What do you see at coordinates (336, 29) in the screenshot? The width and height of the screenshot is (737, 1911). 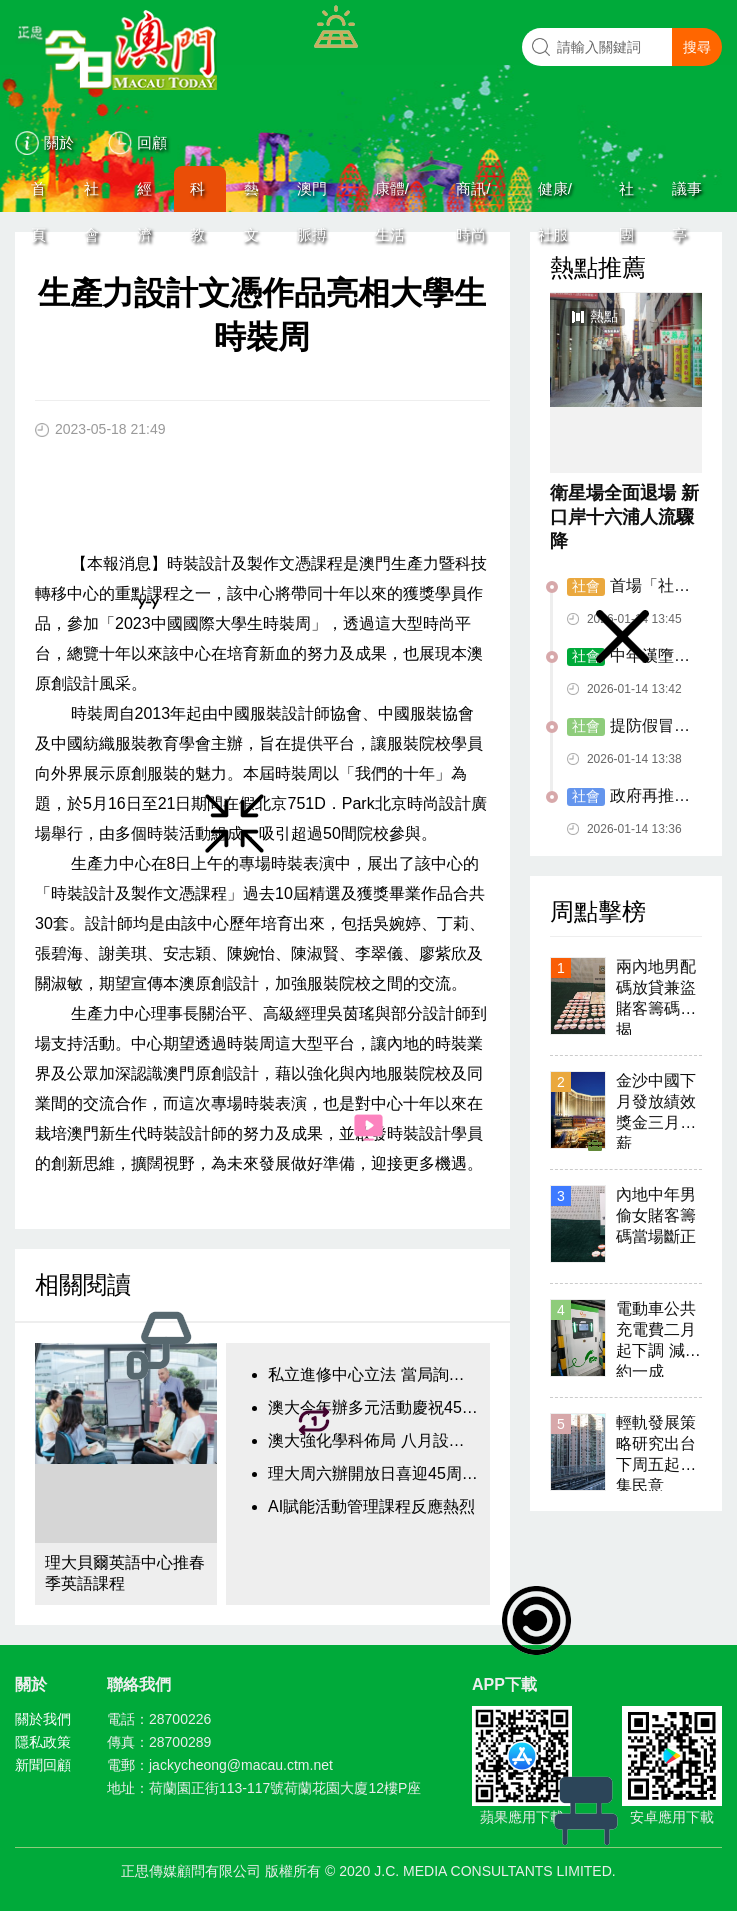 I see `view solar energy or panel status` at bounding box center [336, 29].